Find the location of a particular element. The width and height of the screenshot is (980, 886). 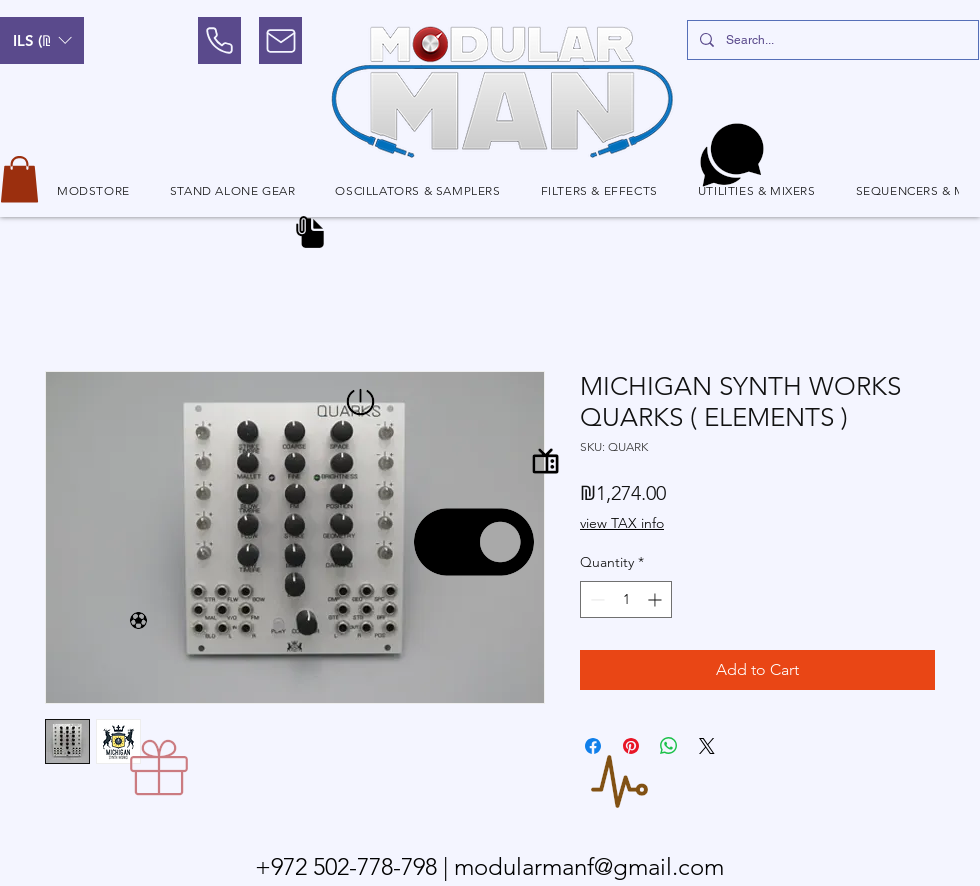

view or redeem a gift is located at coordinates (159, 771).